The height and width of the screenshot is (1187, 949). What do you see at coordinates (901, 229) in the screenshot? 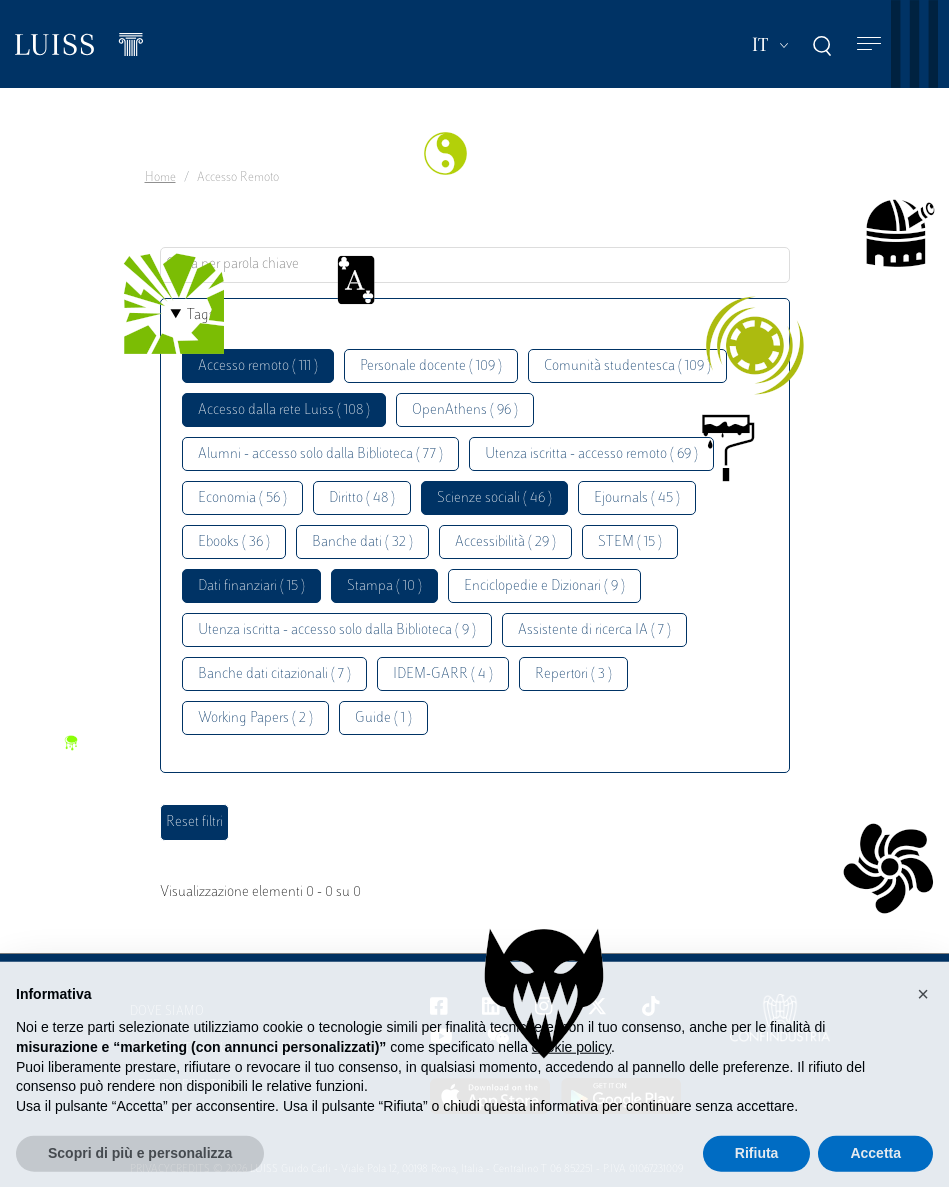
I see `access astronomy or stargazing features` at bounding box center [901, 229].